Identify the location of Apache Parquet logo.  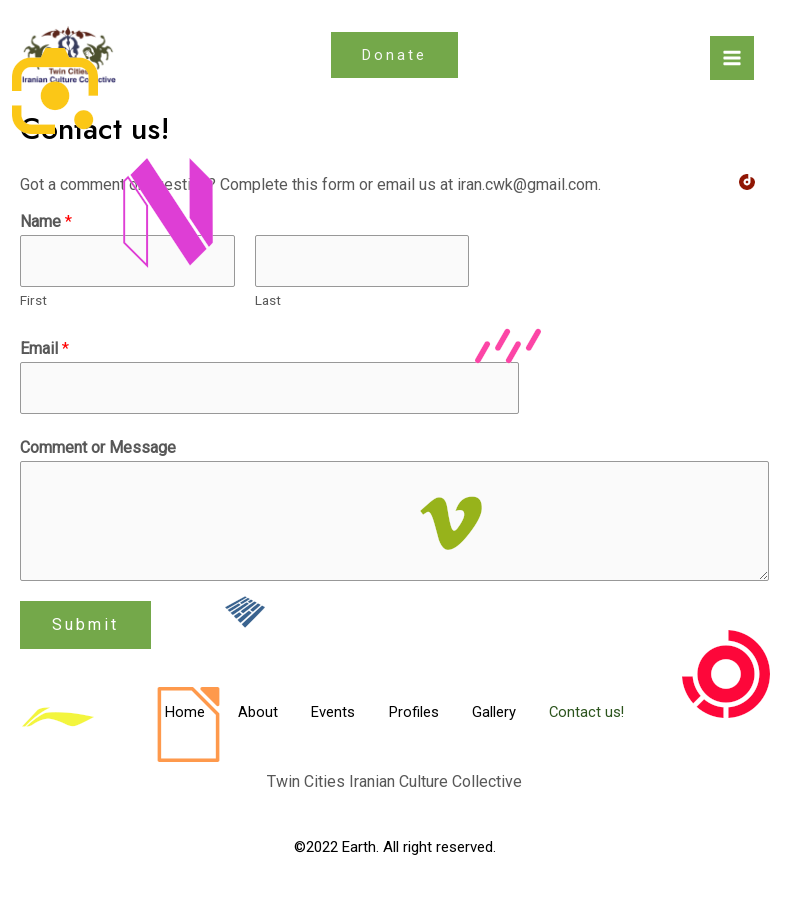
(245, 612).